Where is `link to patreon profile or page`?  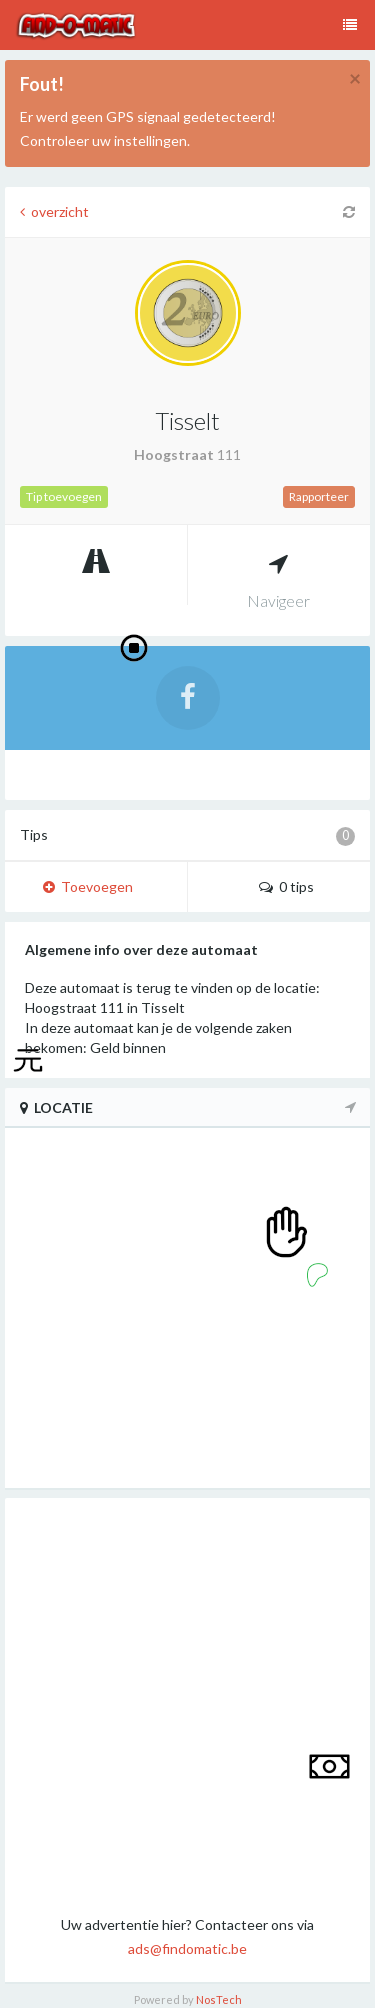 link to patreon profile or page is located at coordinates (316, 1274).